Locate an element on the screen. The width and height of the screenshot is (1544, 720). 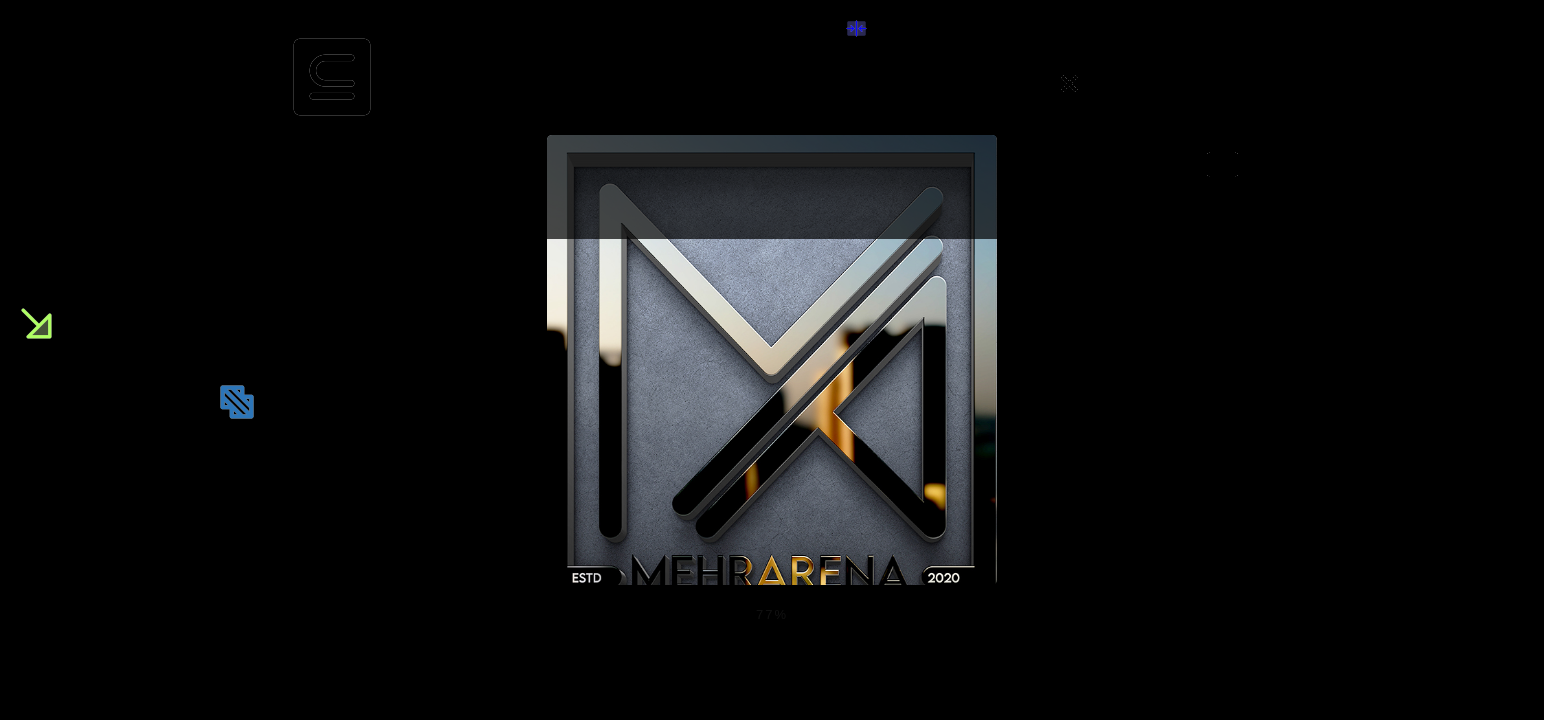
unite or merge two shapes is located at coordinates (237, 402).